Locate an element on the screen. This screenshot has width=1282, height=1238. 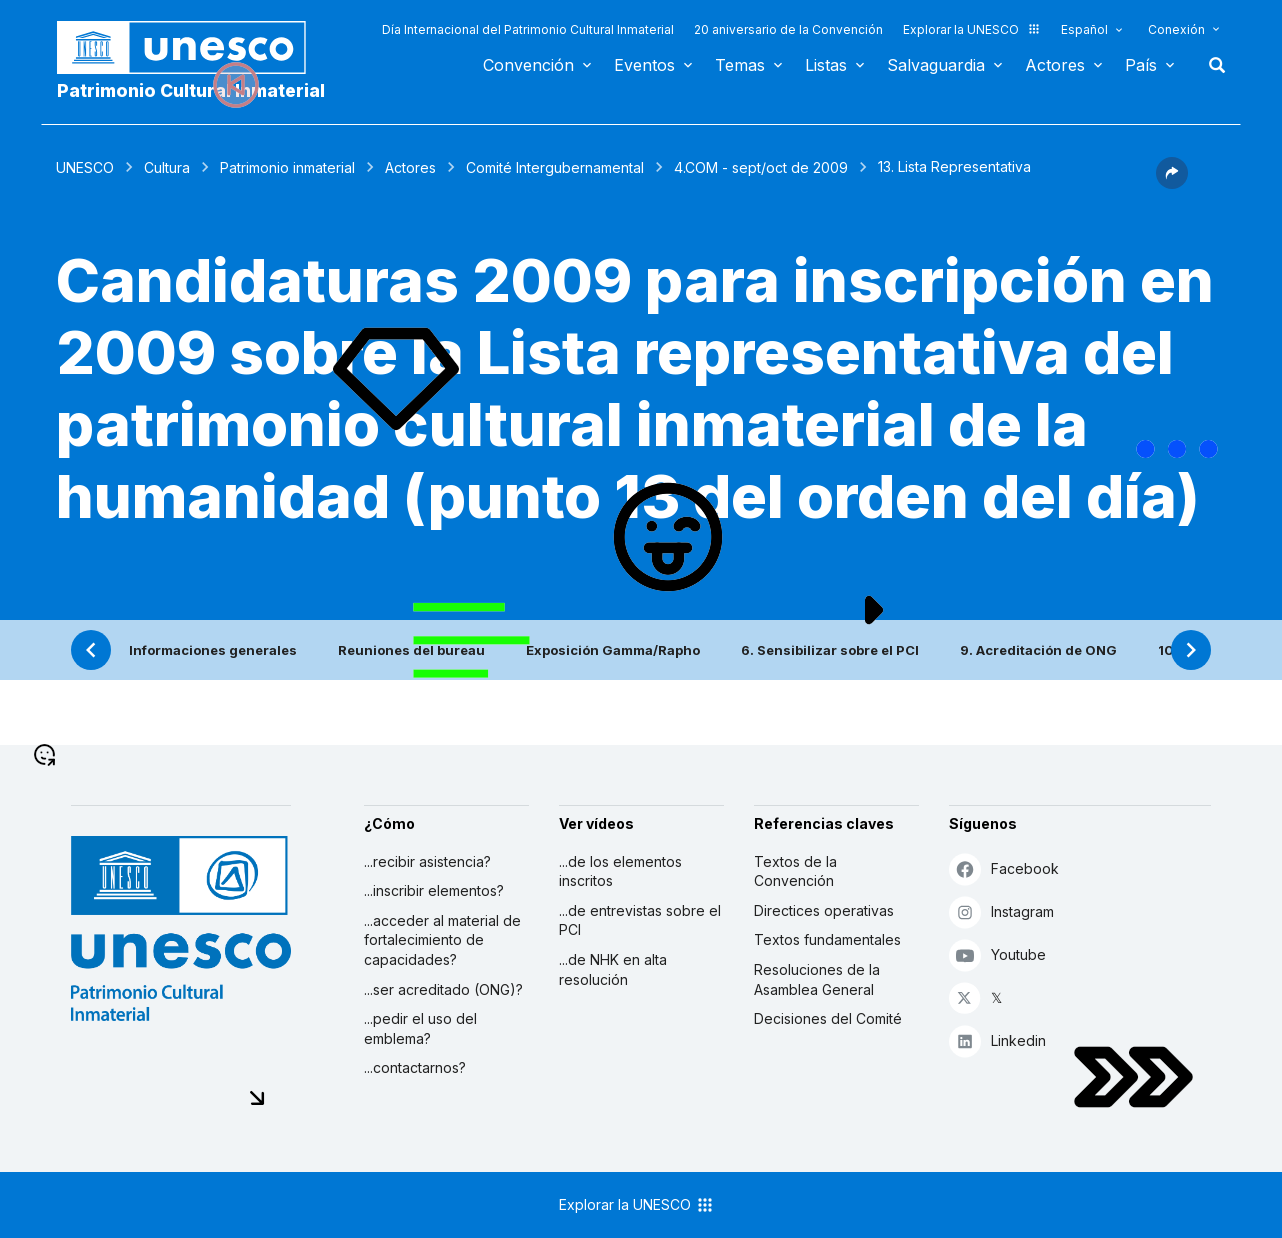
skip to previous track is located at coordinates (236, 85).